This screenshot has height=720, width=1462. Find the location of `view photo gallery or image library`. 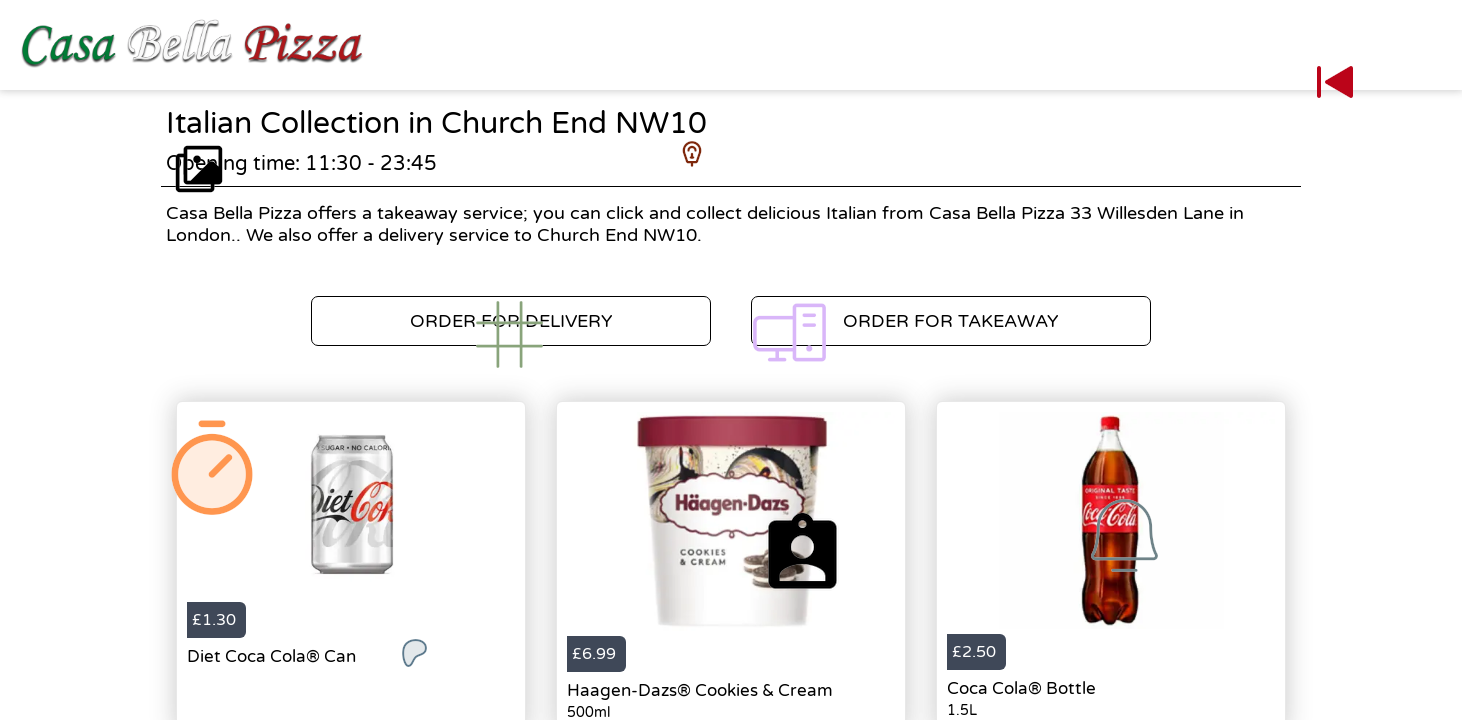

view photo gallery or image library is located at coordinates (199, 169).